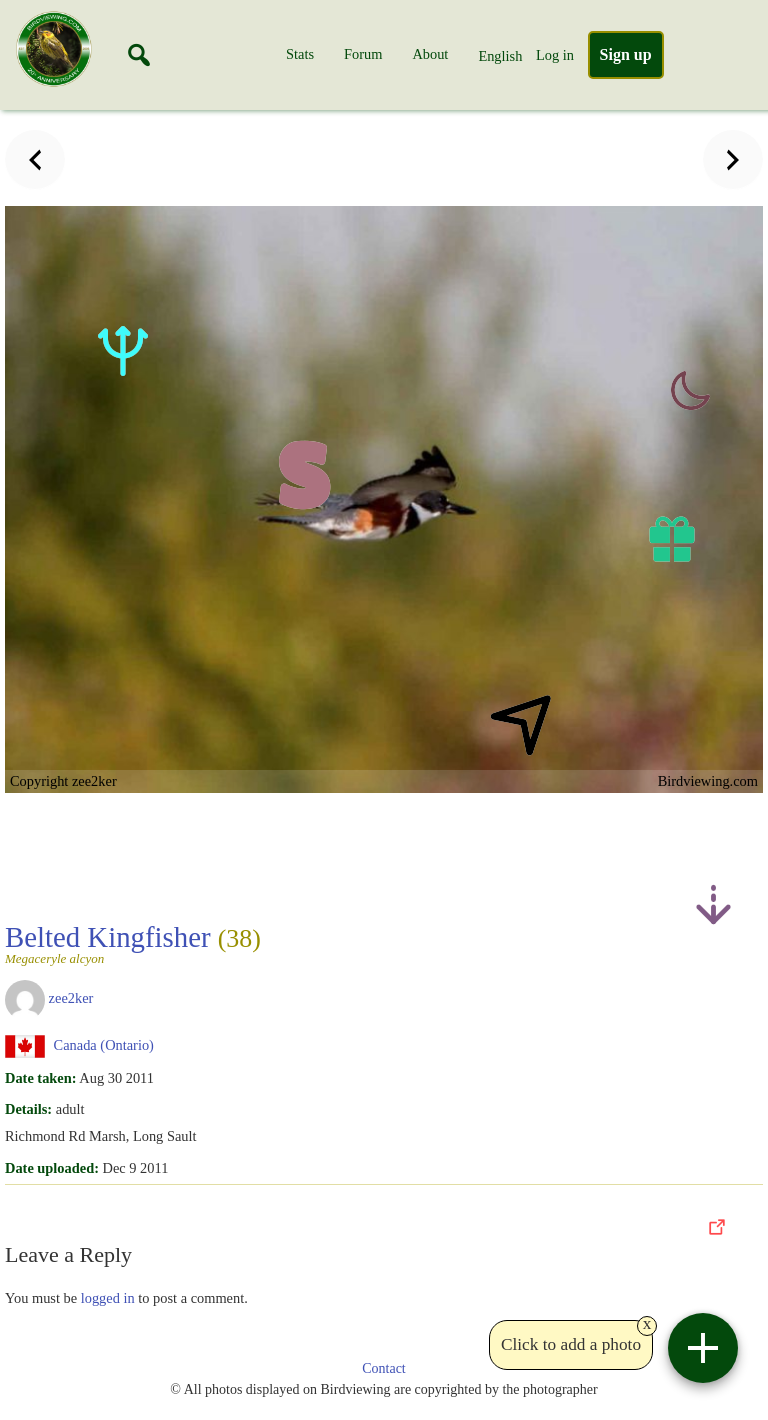 This screenshot has width=768, height=1420. Describe the element at coordinates (123, 351) in the screenshot. I see `neptune or poseidon symbol in astrology or mythology app` at that location.